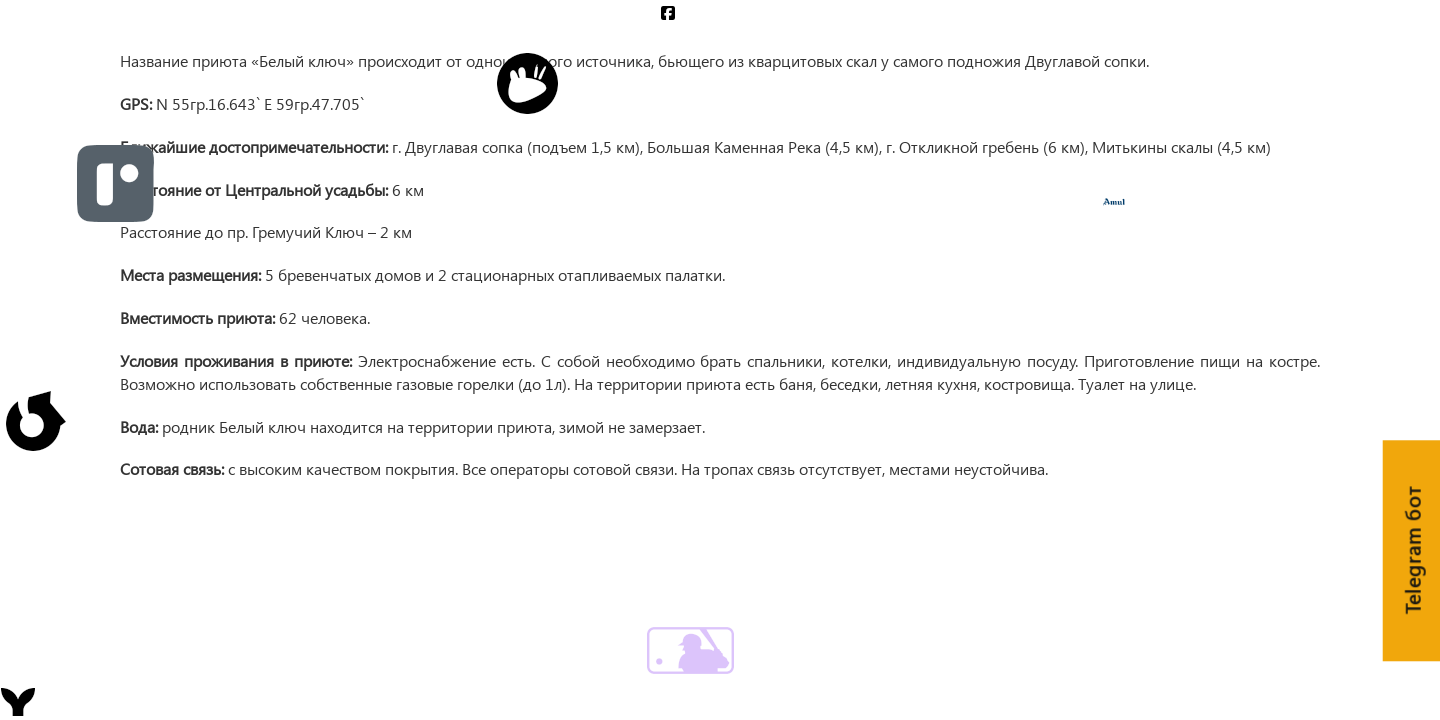 The width and height of the screenshot is (1440, 720). What do you see at coordinates (527, 83) in the screenshot?
I see `xubuntu linux distribution logo` at bounding box center [527, 83].